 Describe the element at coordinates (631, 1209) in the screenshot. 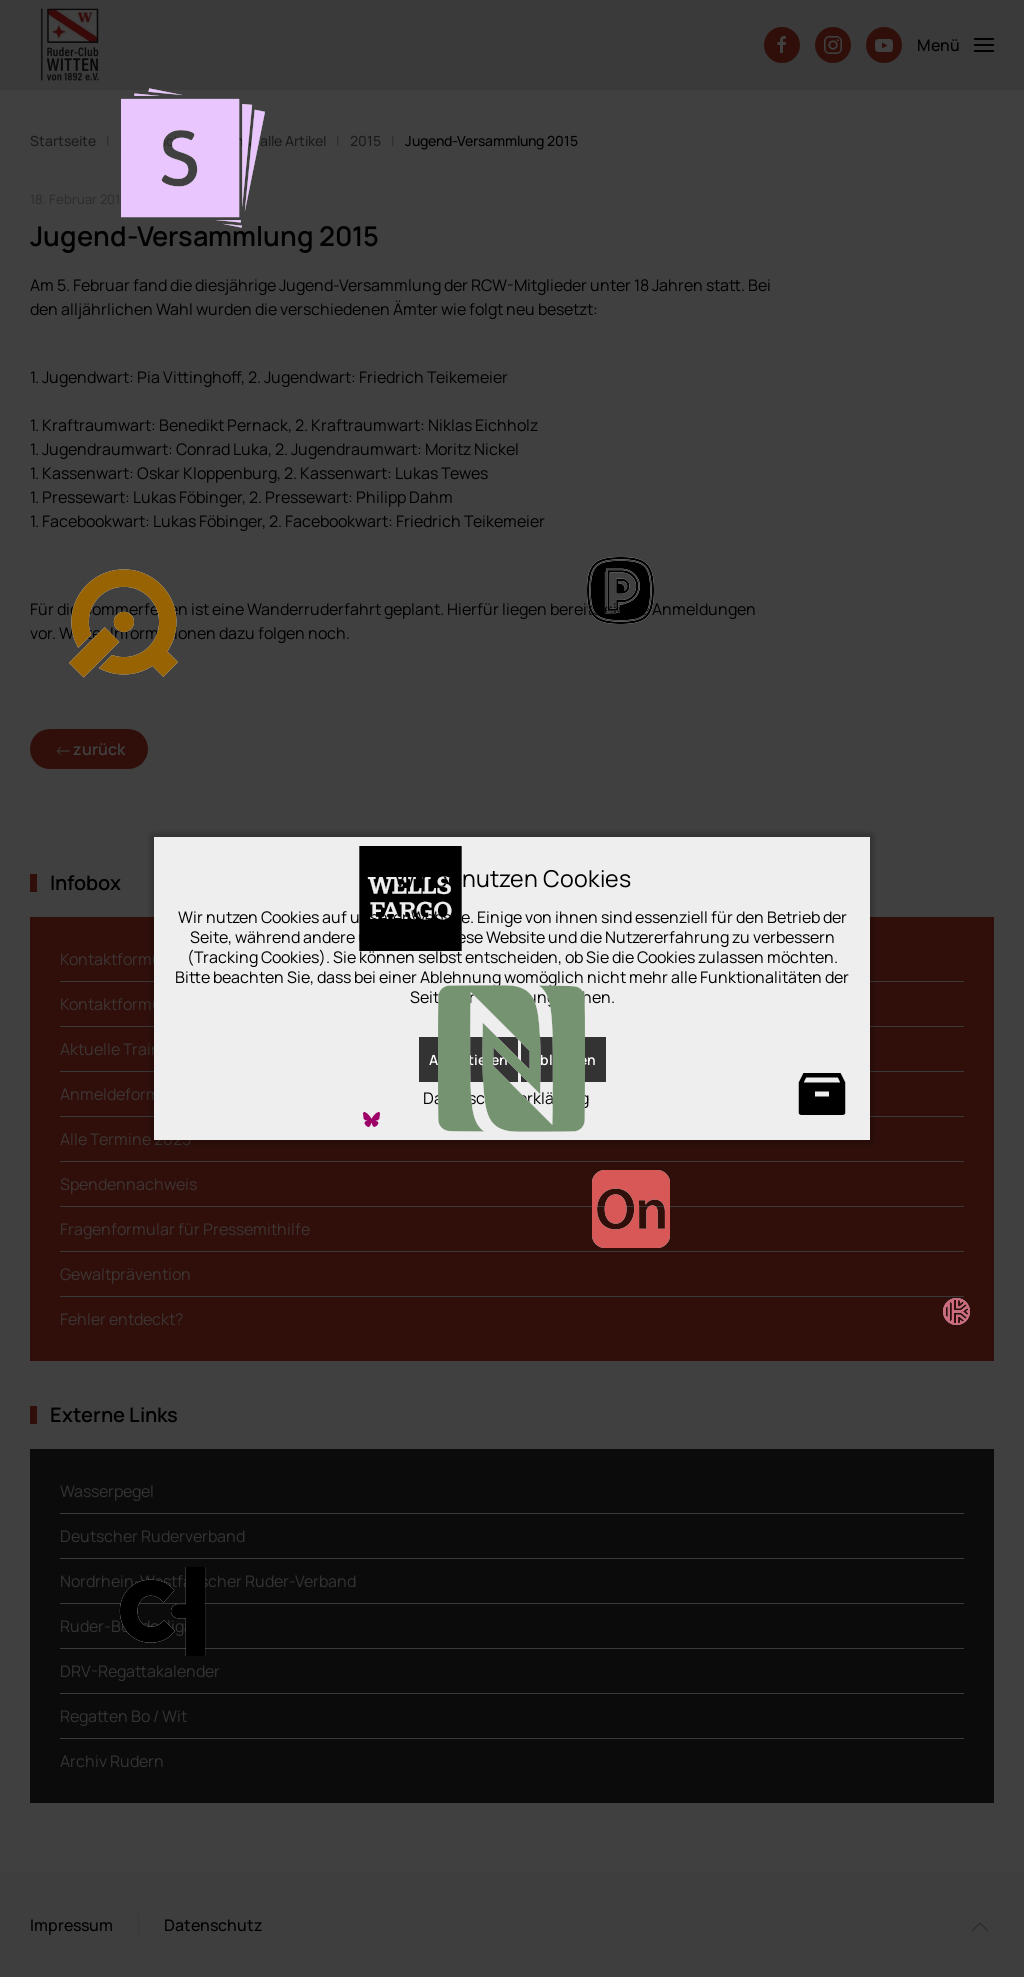

I see `open ProcessOn app` at that location.